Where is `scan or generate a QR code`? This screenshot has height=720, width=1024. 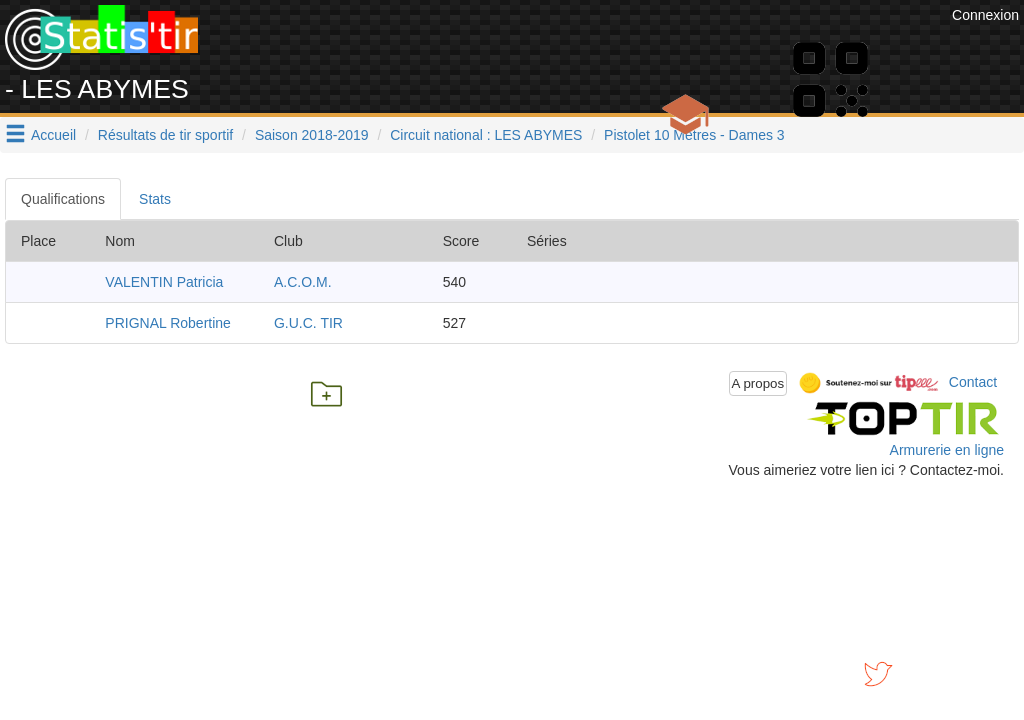 scan or generate a QR code is located at coordinates (830, 79).